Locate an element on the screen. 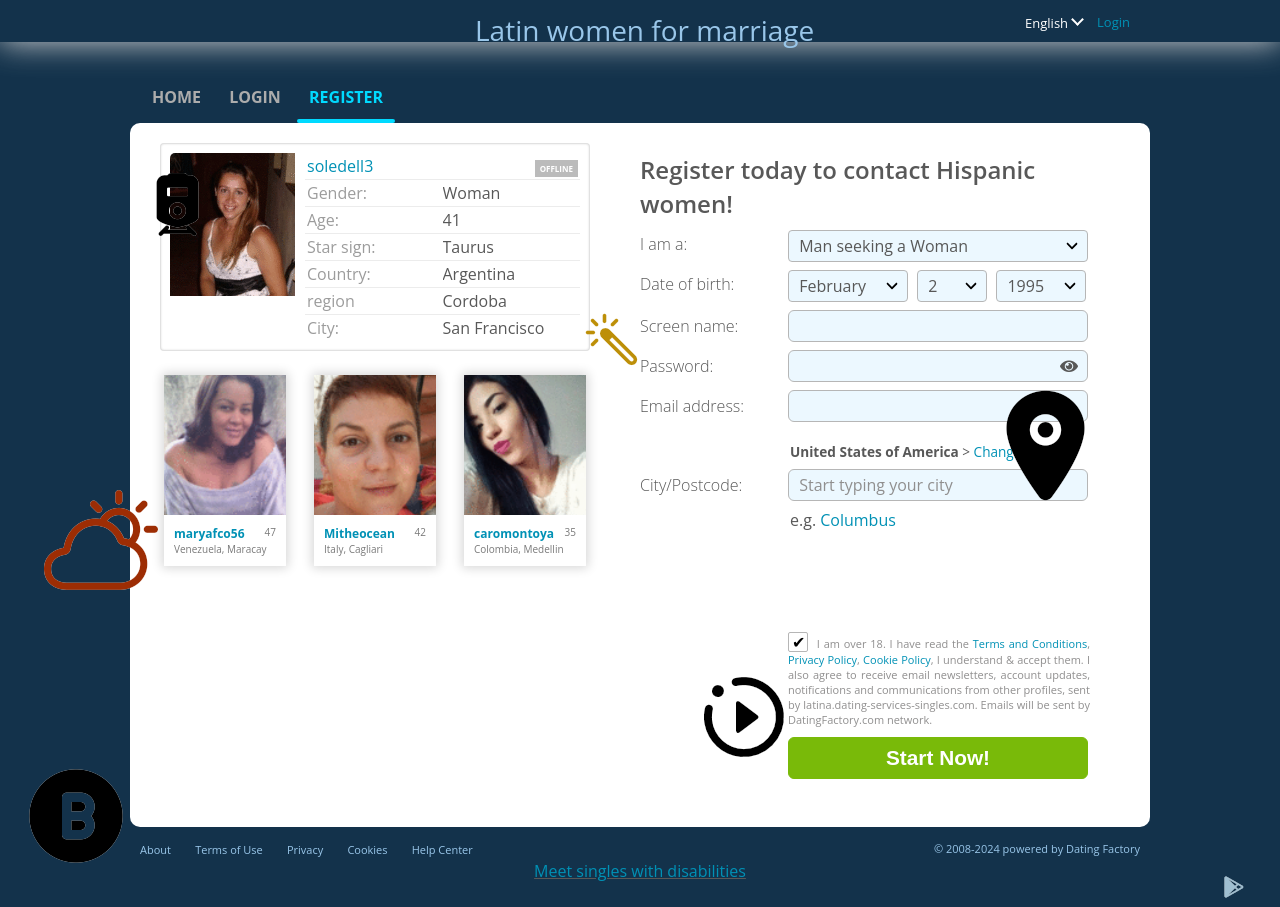 This screenshot has height=907, width=1280. view current location on map is located at coordinates (1045, 445).